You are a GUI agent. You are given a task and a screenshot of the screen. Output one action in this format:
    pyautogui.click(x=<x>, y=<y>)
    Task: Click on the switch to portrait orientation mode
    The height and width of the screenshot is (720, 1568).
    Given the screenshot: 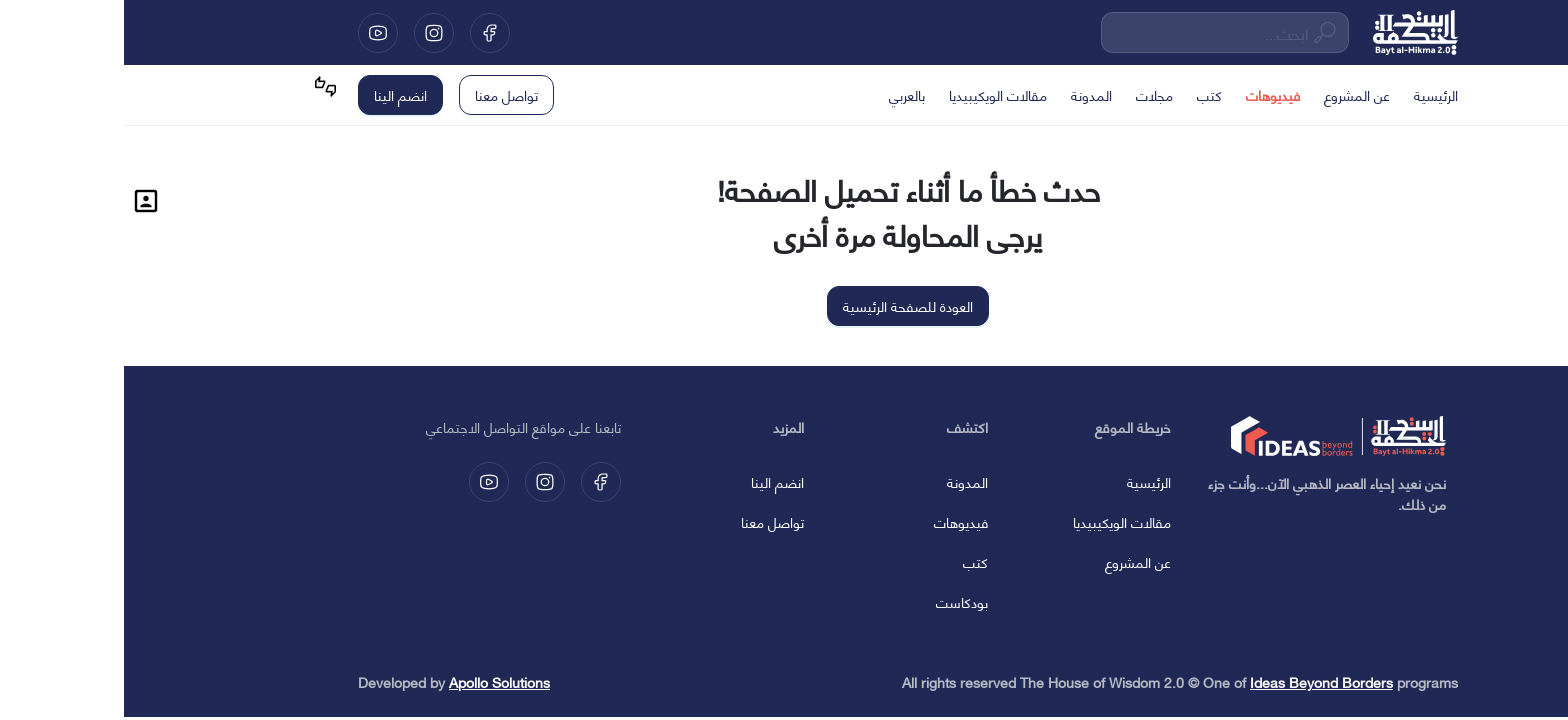 What is the action you would take?
    pyautogui.click(x=146, y=201)
    